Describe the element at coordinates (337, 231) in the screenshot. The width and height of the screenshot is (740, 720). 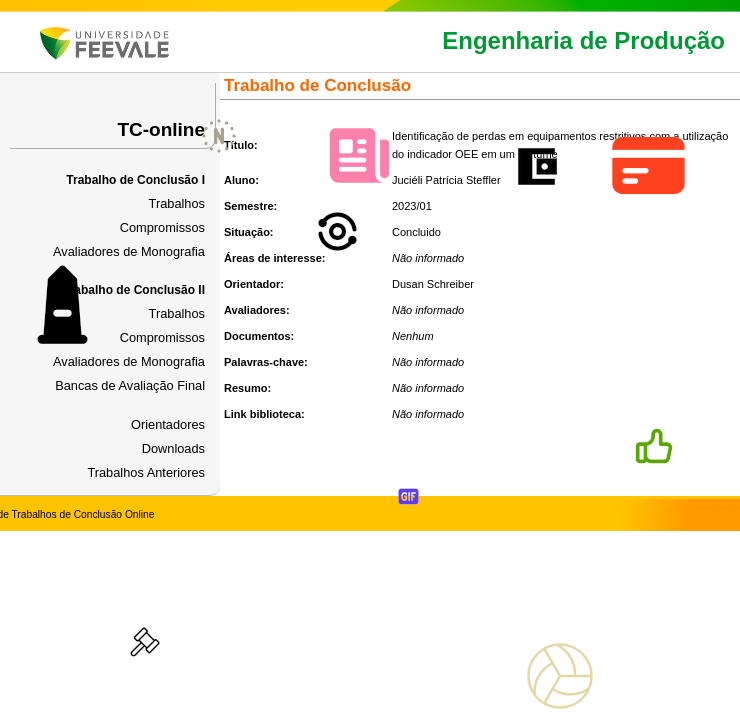
I see `analyze data or run diagnostics` at that location.